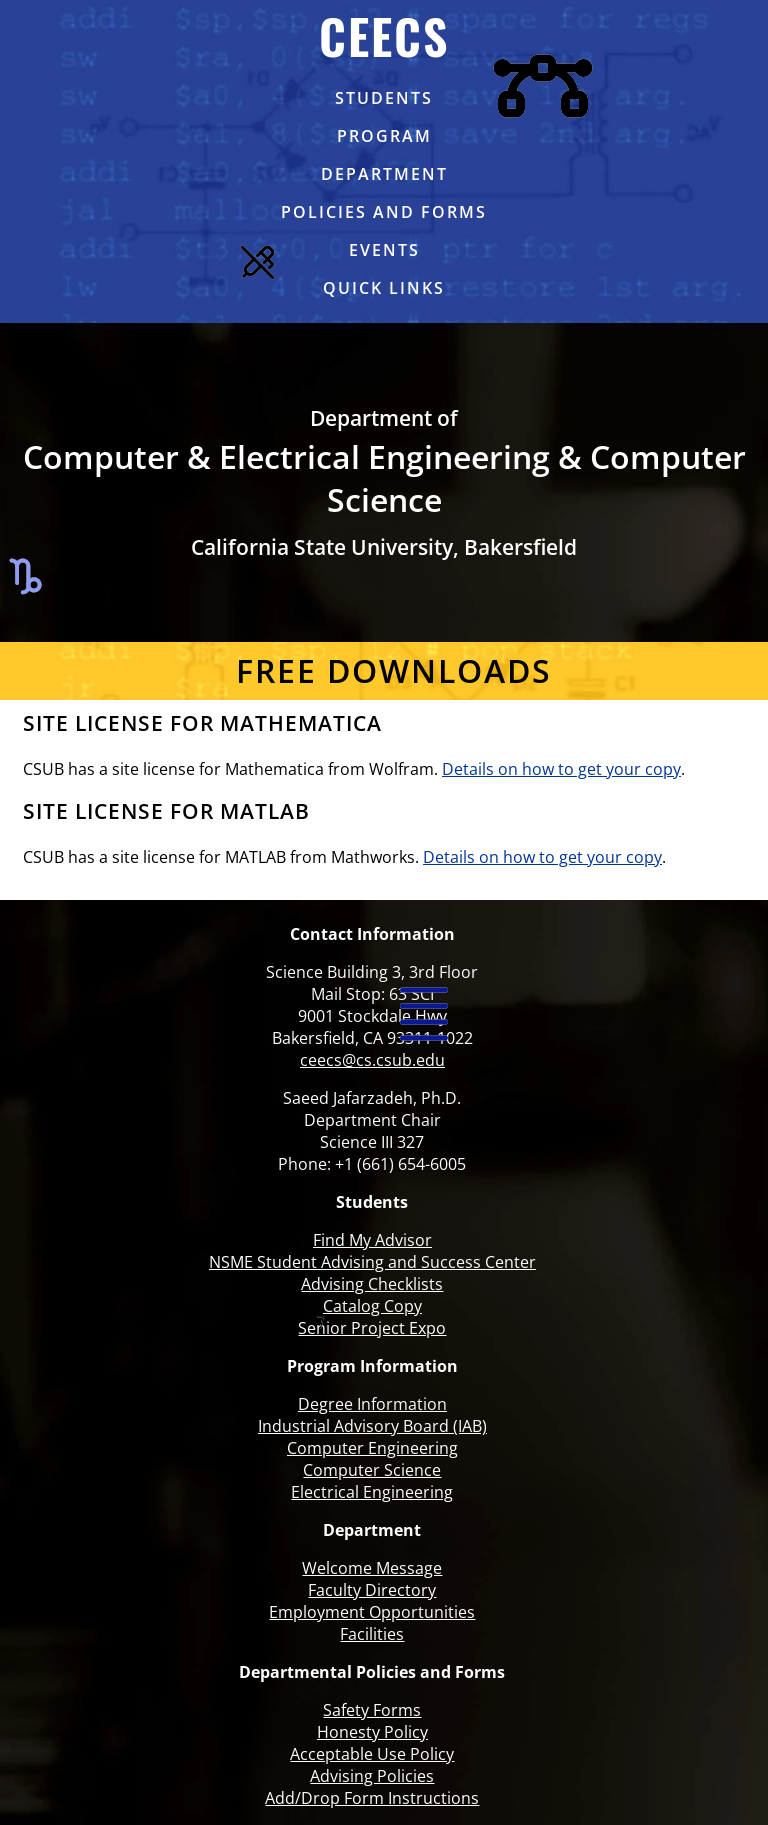 The height and width of the screenshot is (1825, 768). What do you see at coordinates (424, 1014) in the screenshot?
I see `switch to compact list view` at bounding box center [424, 1014].